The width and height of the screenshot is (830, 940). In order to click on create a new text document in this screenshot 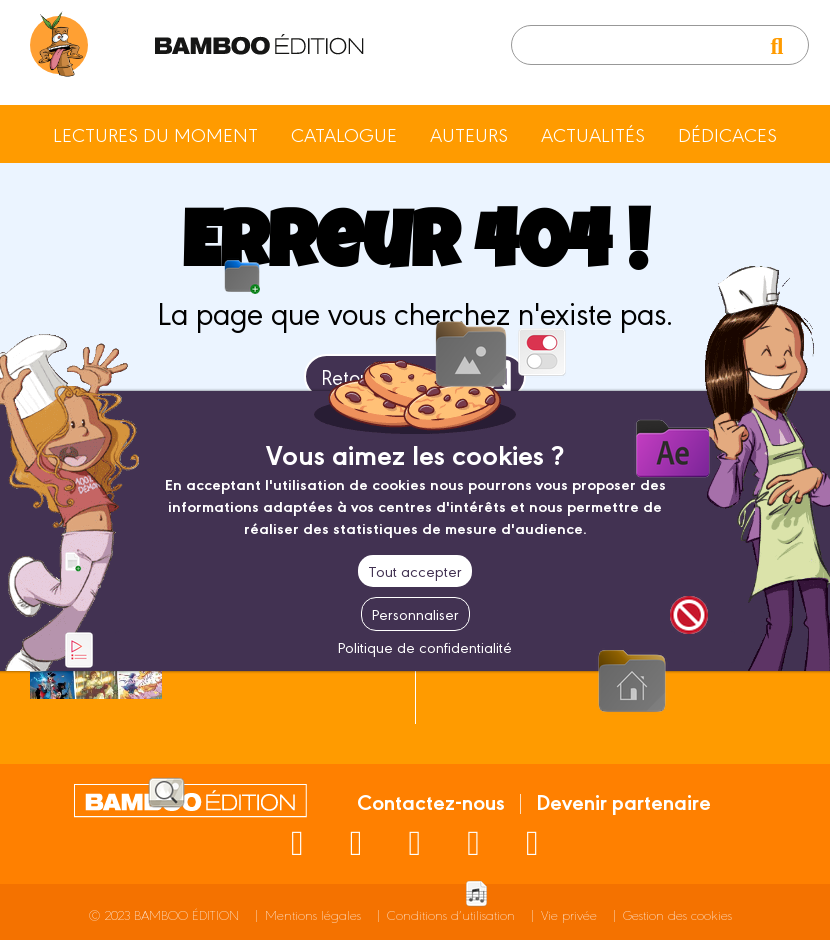, I will do `click(72, 561)`.